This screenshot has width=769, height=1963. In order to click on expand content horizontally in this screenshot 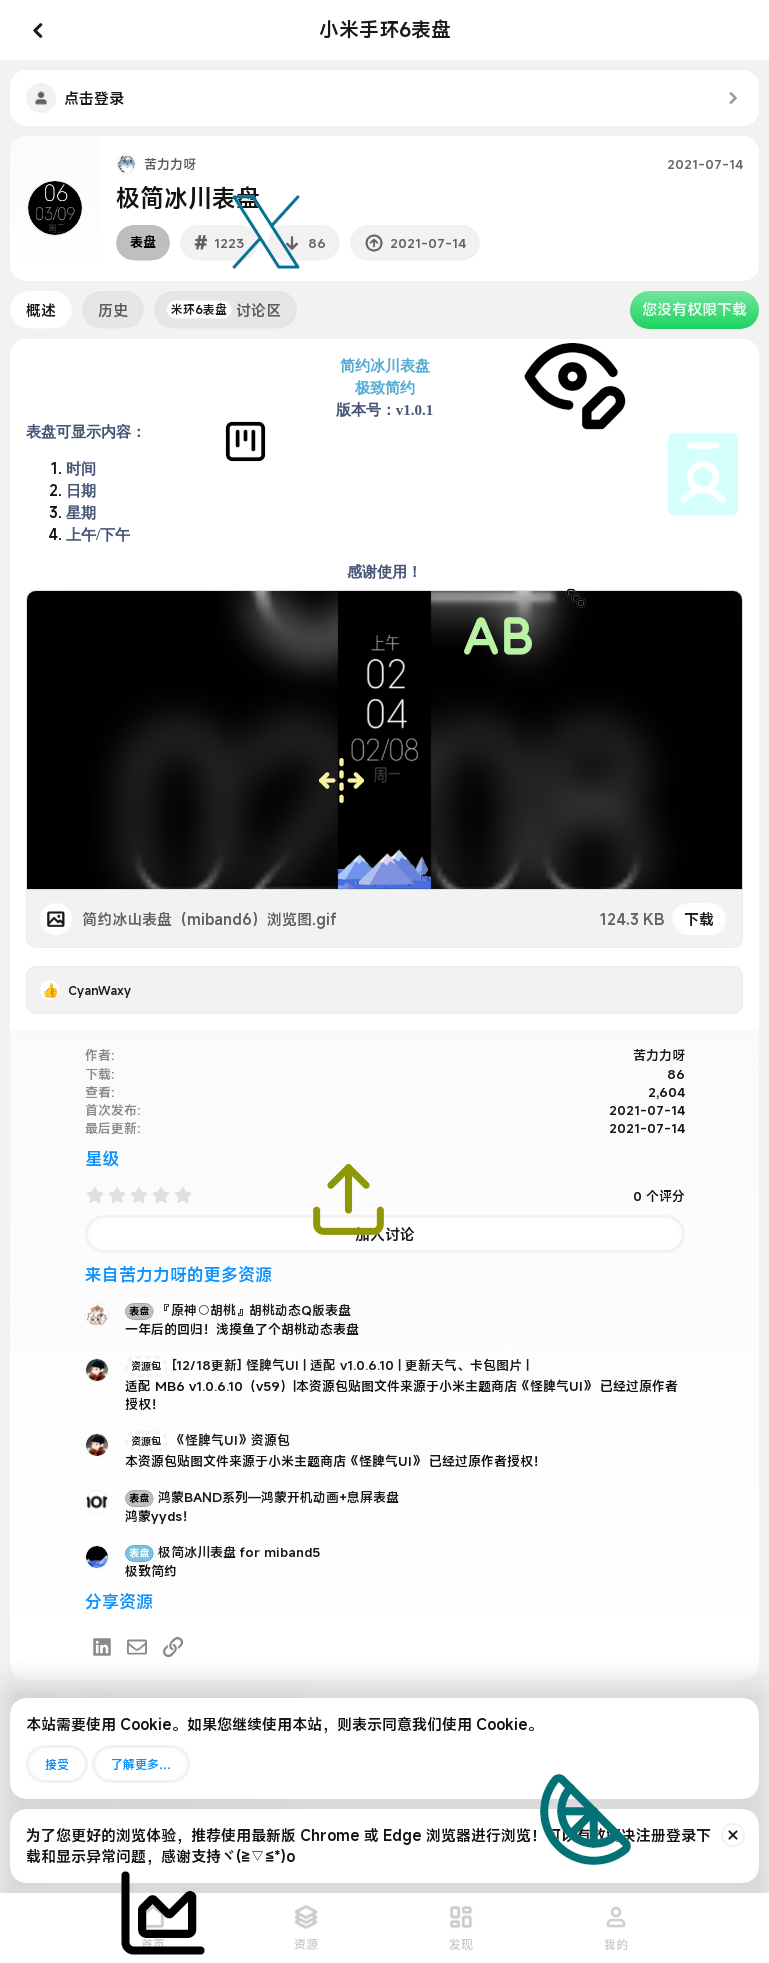, I will do `click(341, 780)`.